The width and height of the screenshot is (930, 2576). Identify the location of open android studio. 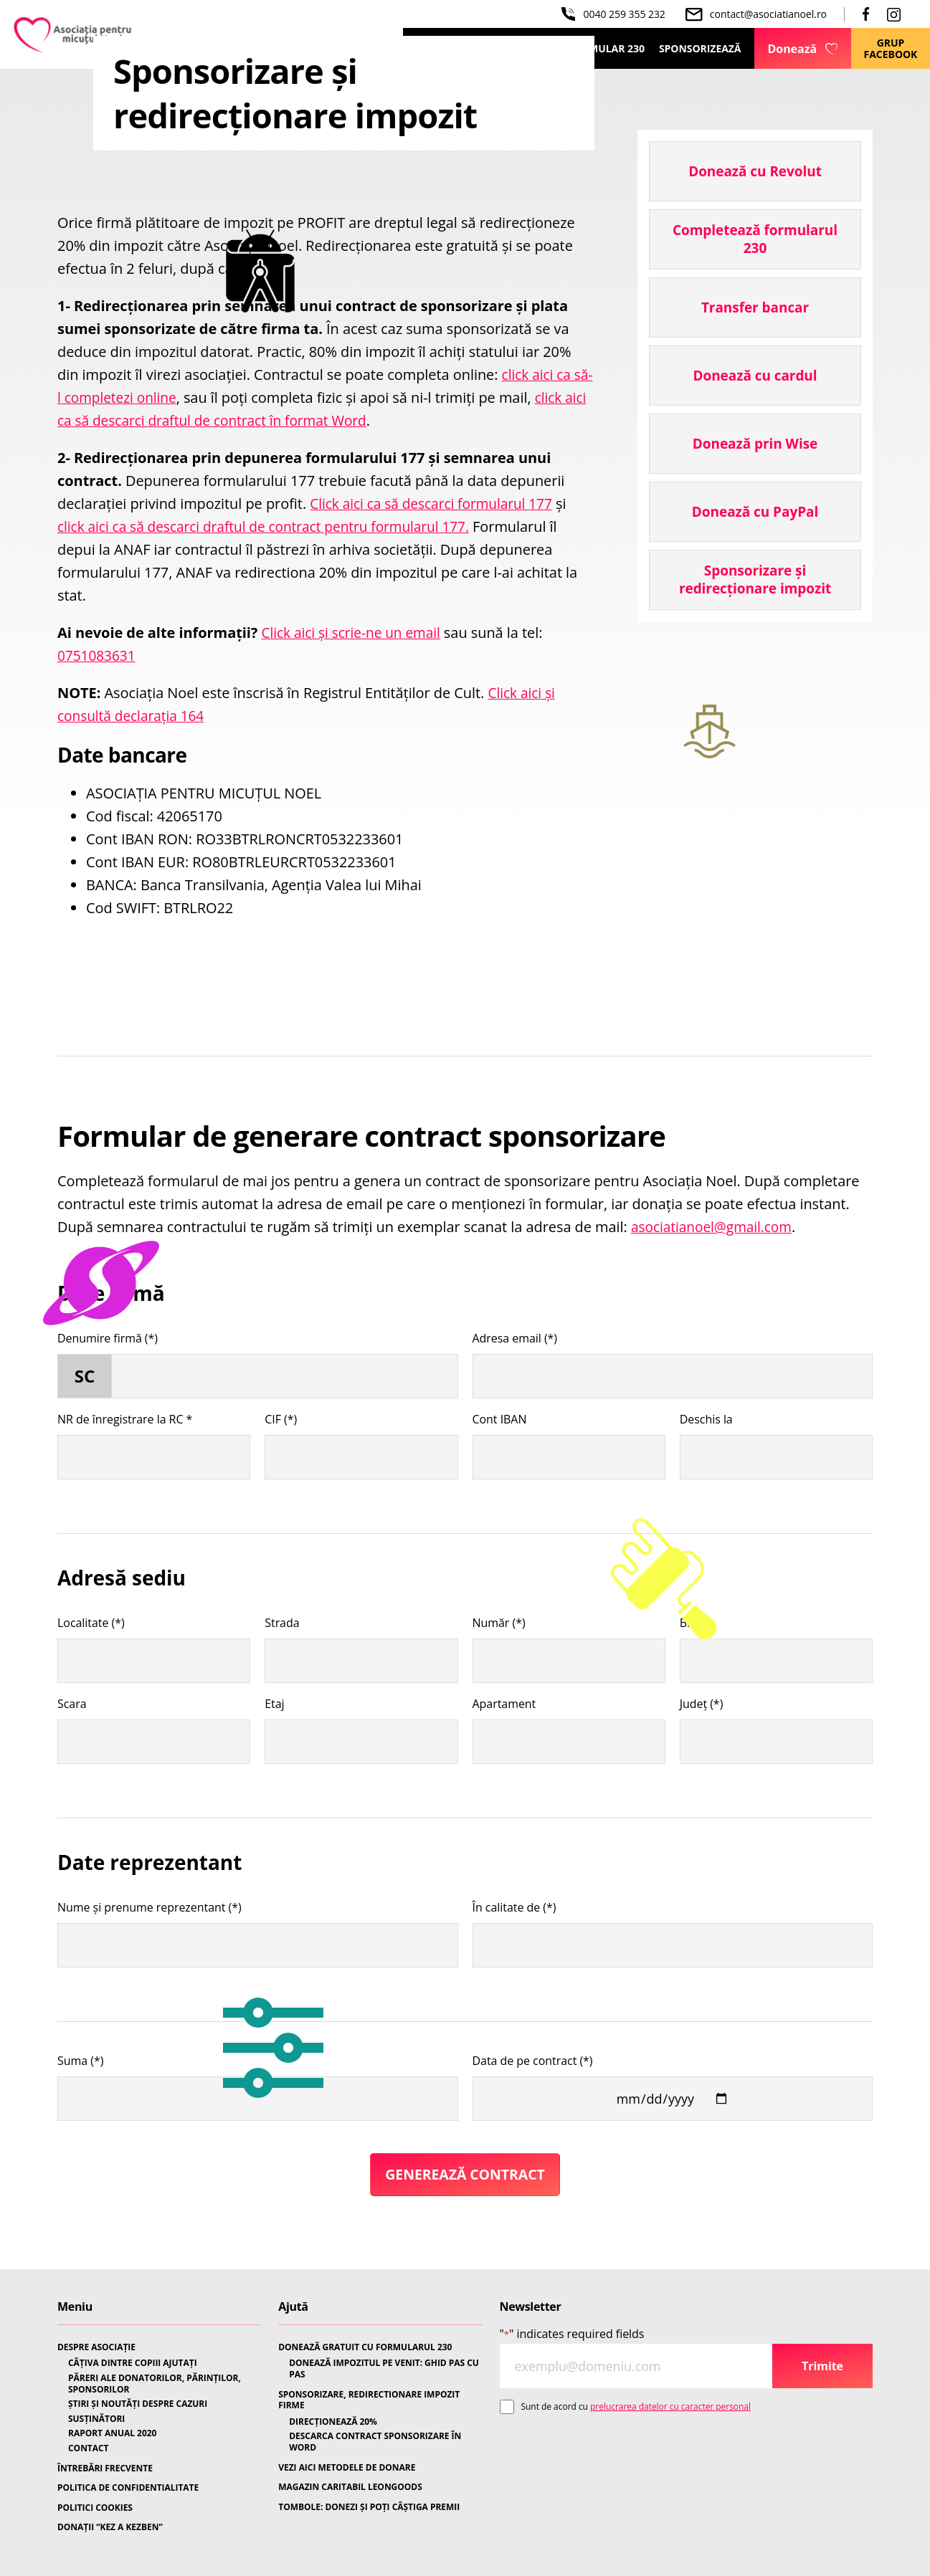
(260, 271).